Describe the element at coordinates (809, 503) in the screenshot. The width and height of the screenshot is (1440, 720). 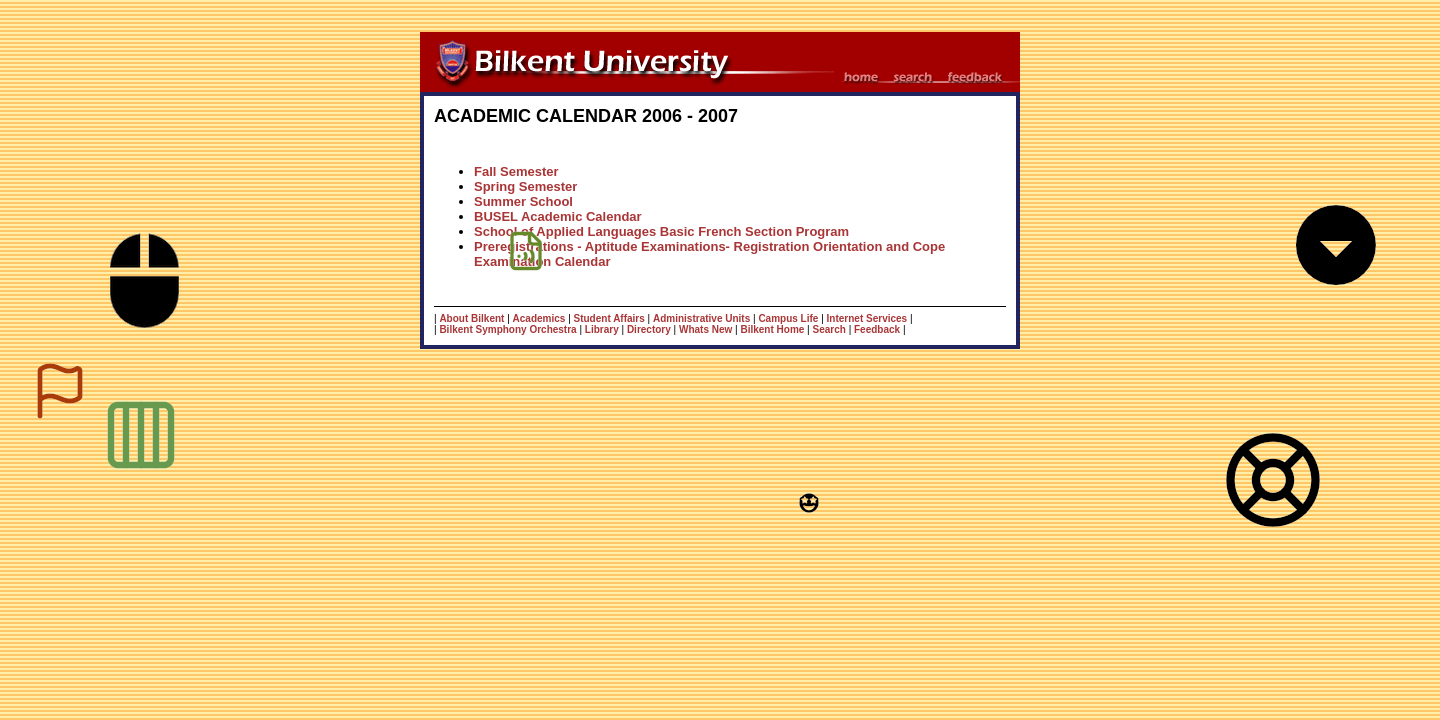
I see `indicates a top-rated or favorite item` at that location.